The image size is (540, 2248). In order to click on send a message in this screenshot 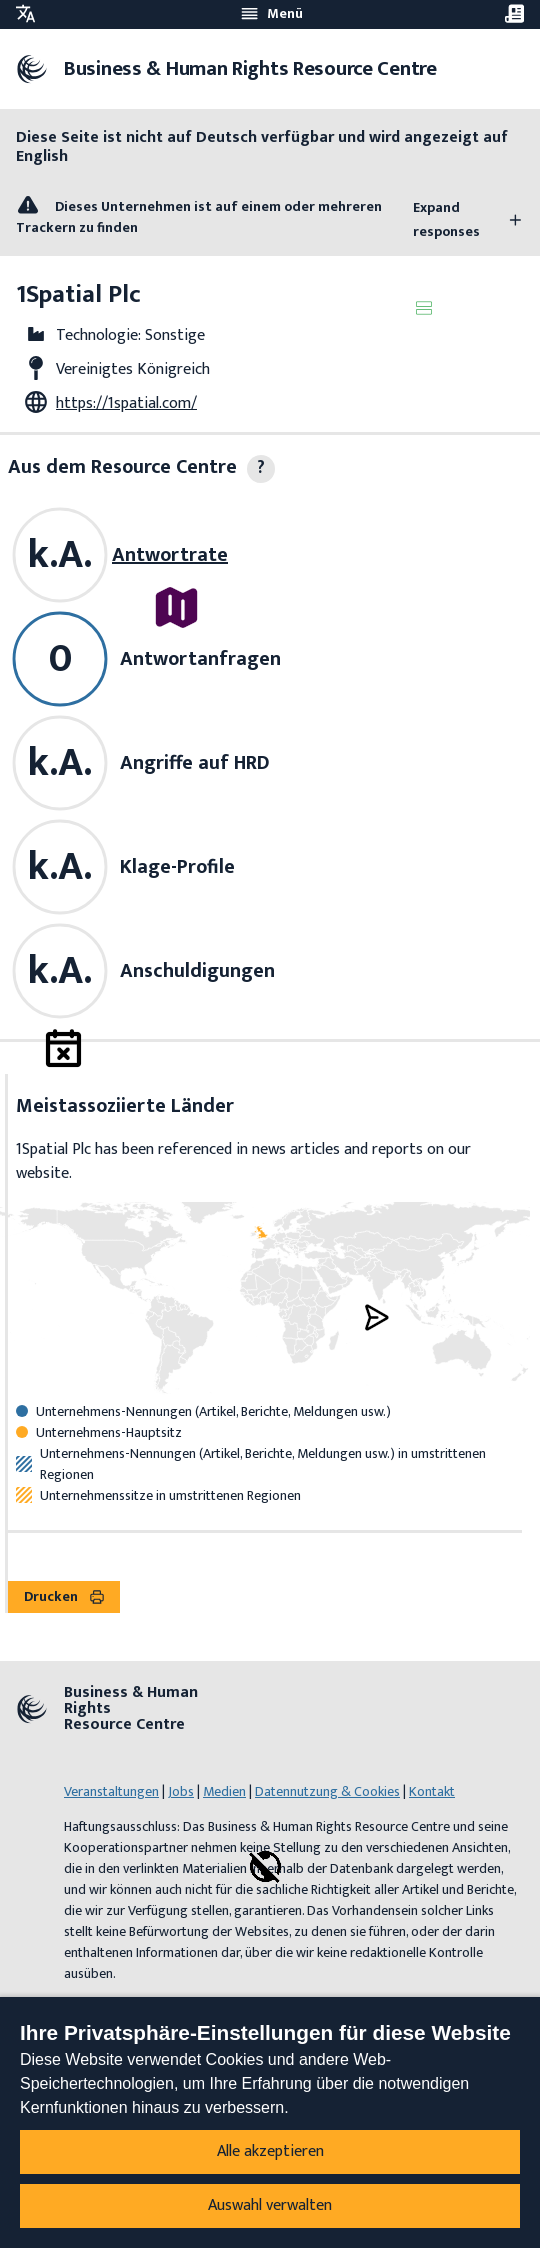, I will do `click(375, 1317)`.